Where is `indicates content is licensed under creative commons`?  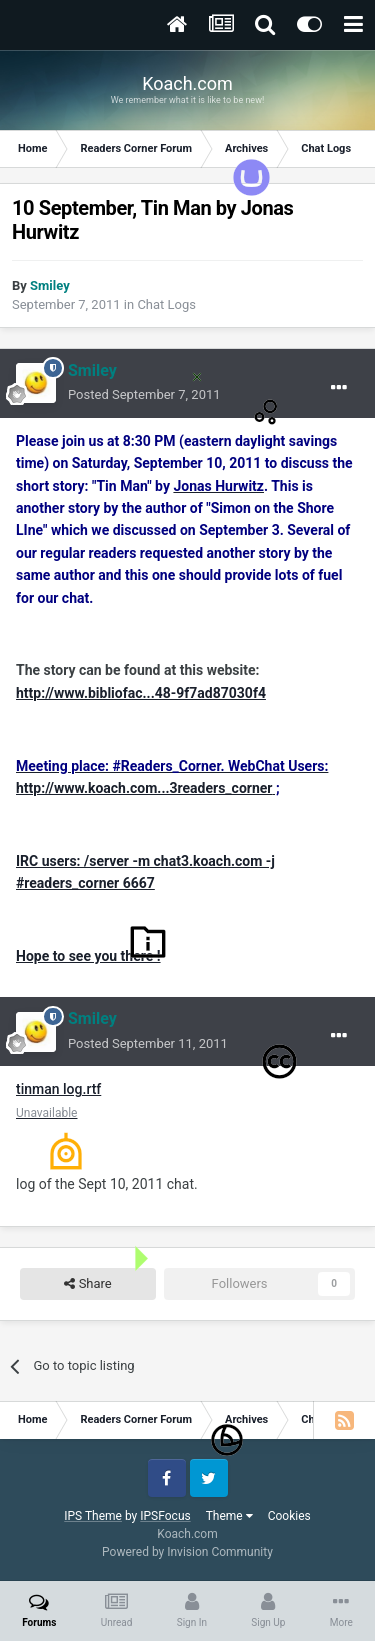
indicates content is licensed under creative commons is located at coordinates (279, 1061).